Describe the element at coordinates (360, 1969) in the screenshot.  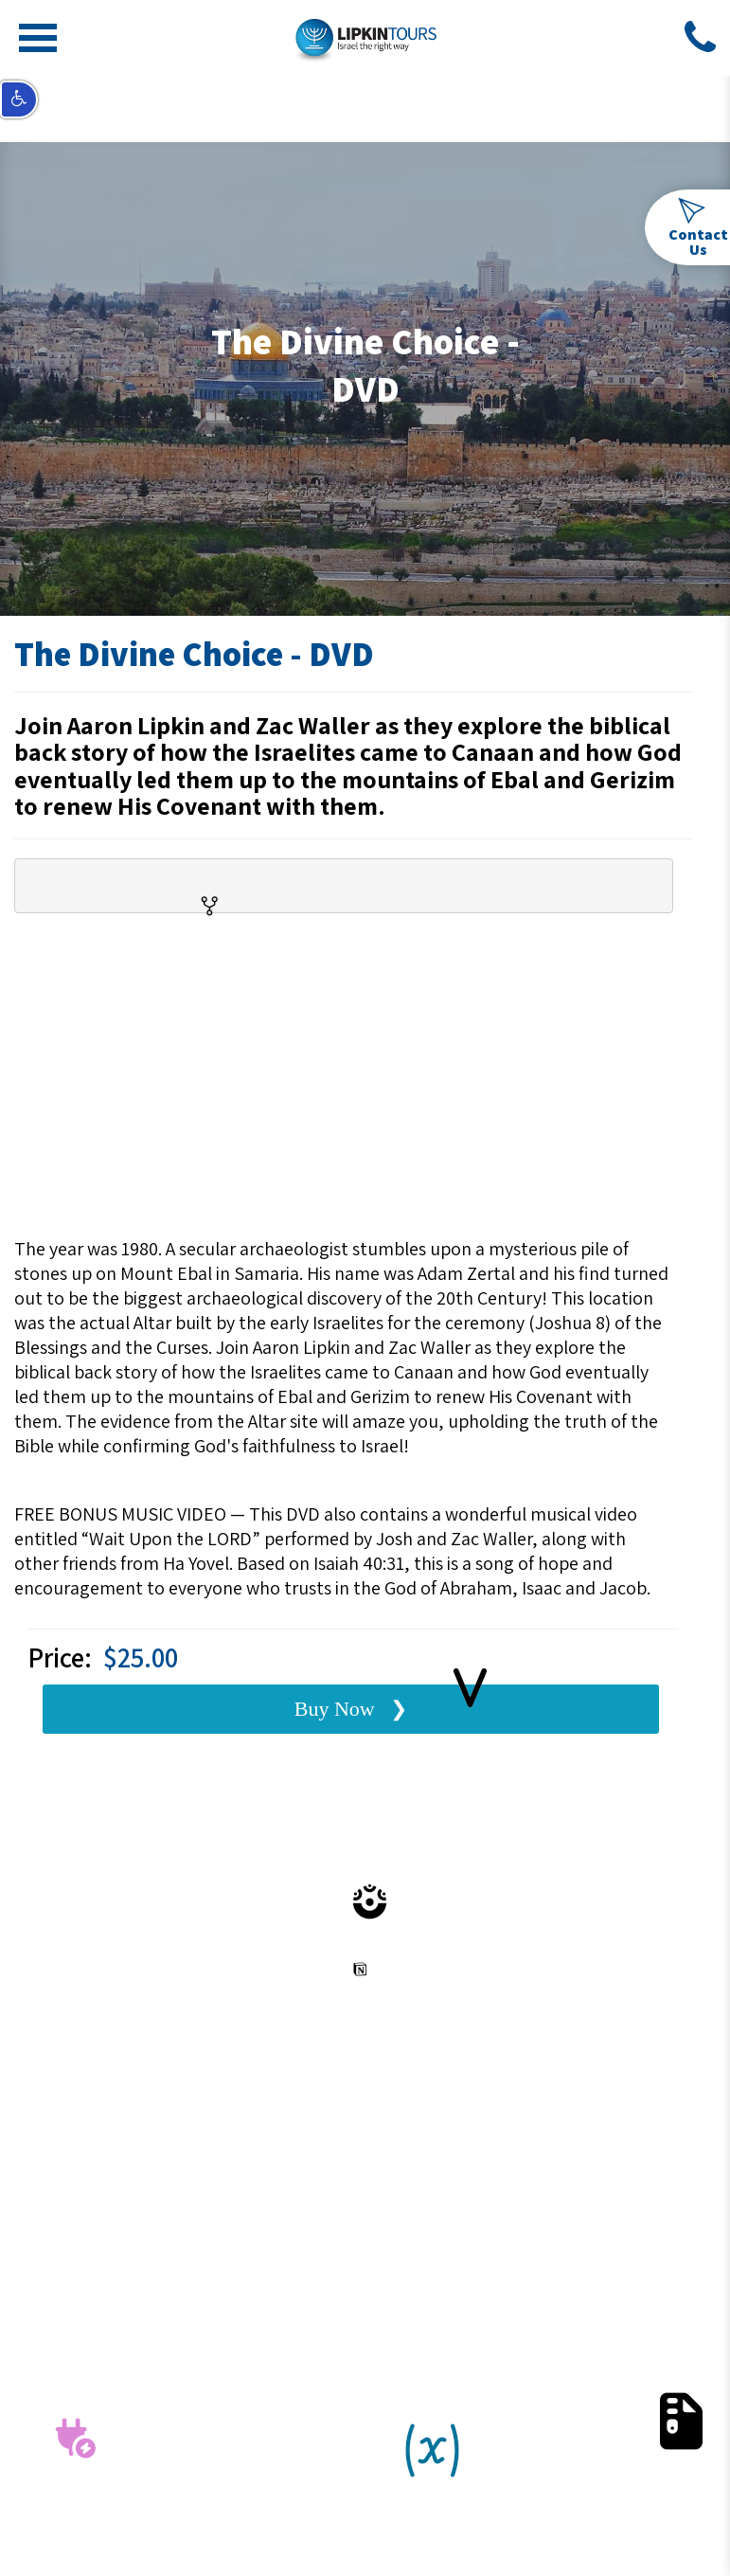
I see `open Notion app` at that location.